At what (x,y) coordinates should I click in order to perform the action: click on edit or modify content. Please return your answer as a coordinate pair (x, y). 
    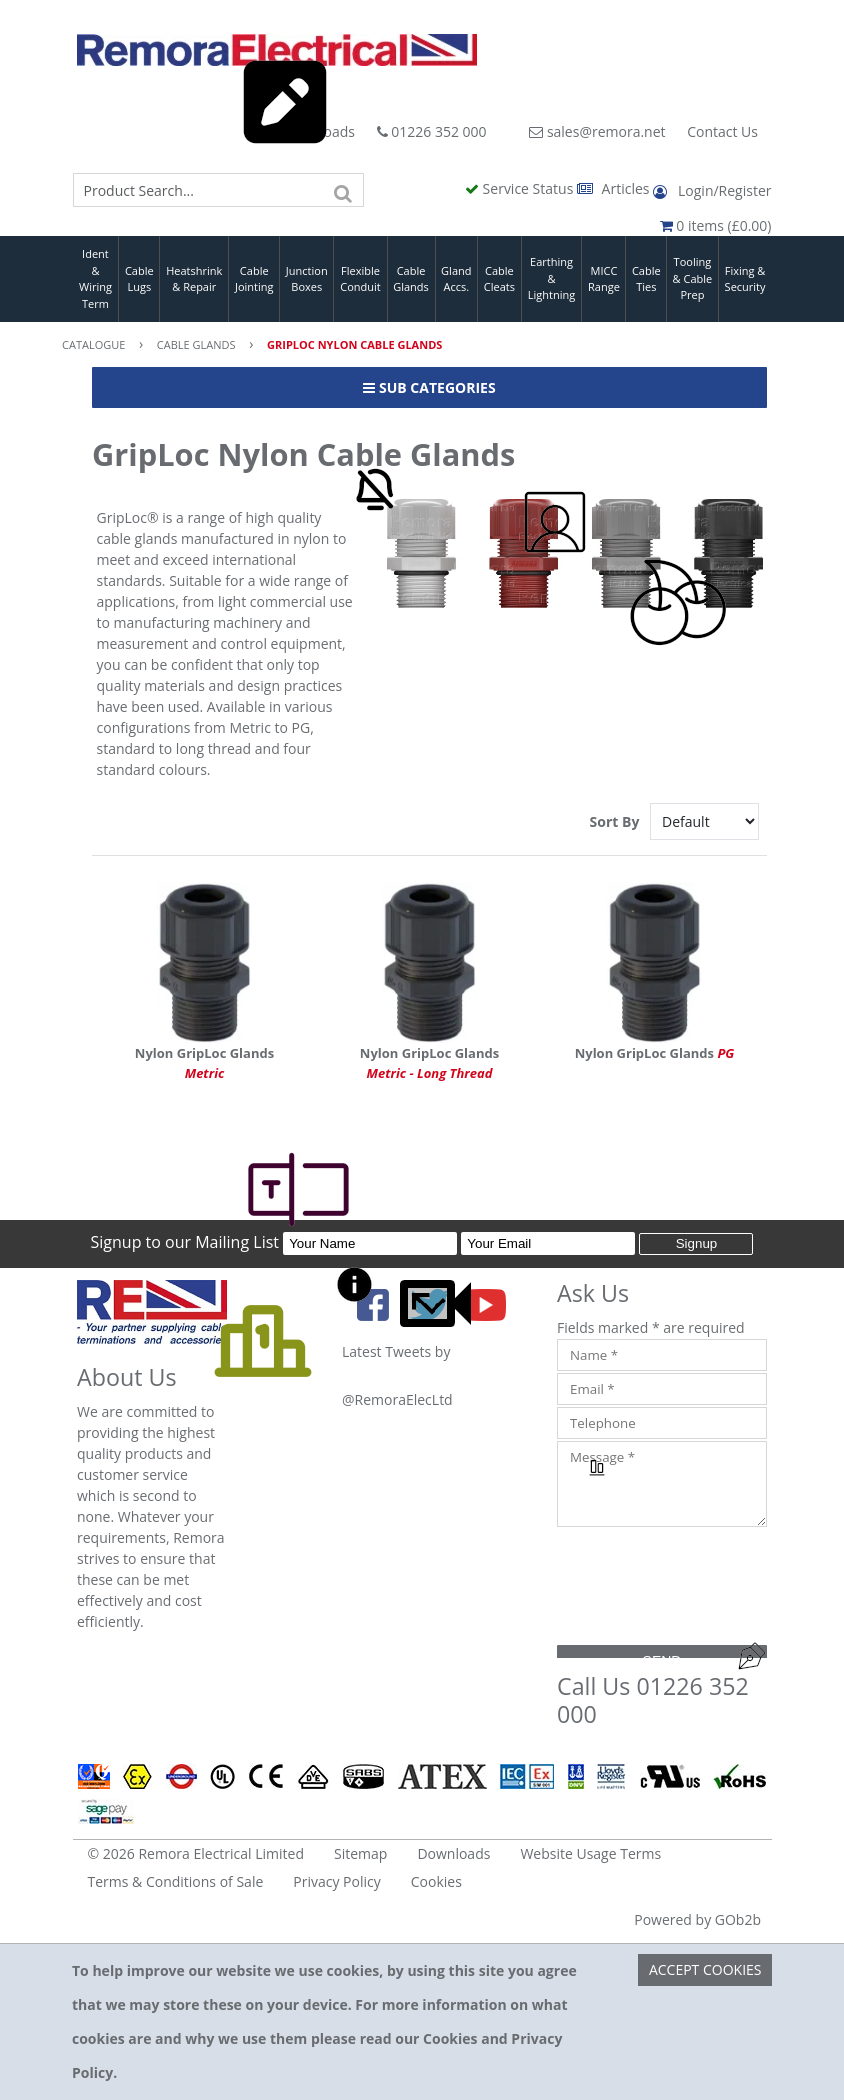
    Looking at the image, I should click on (285, 102).